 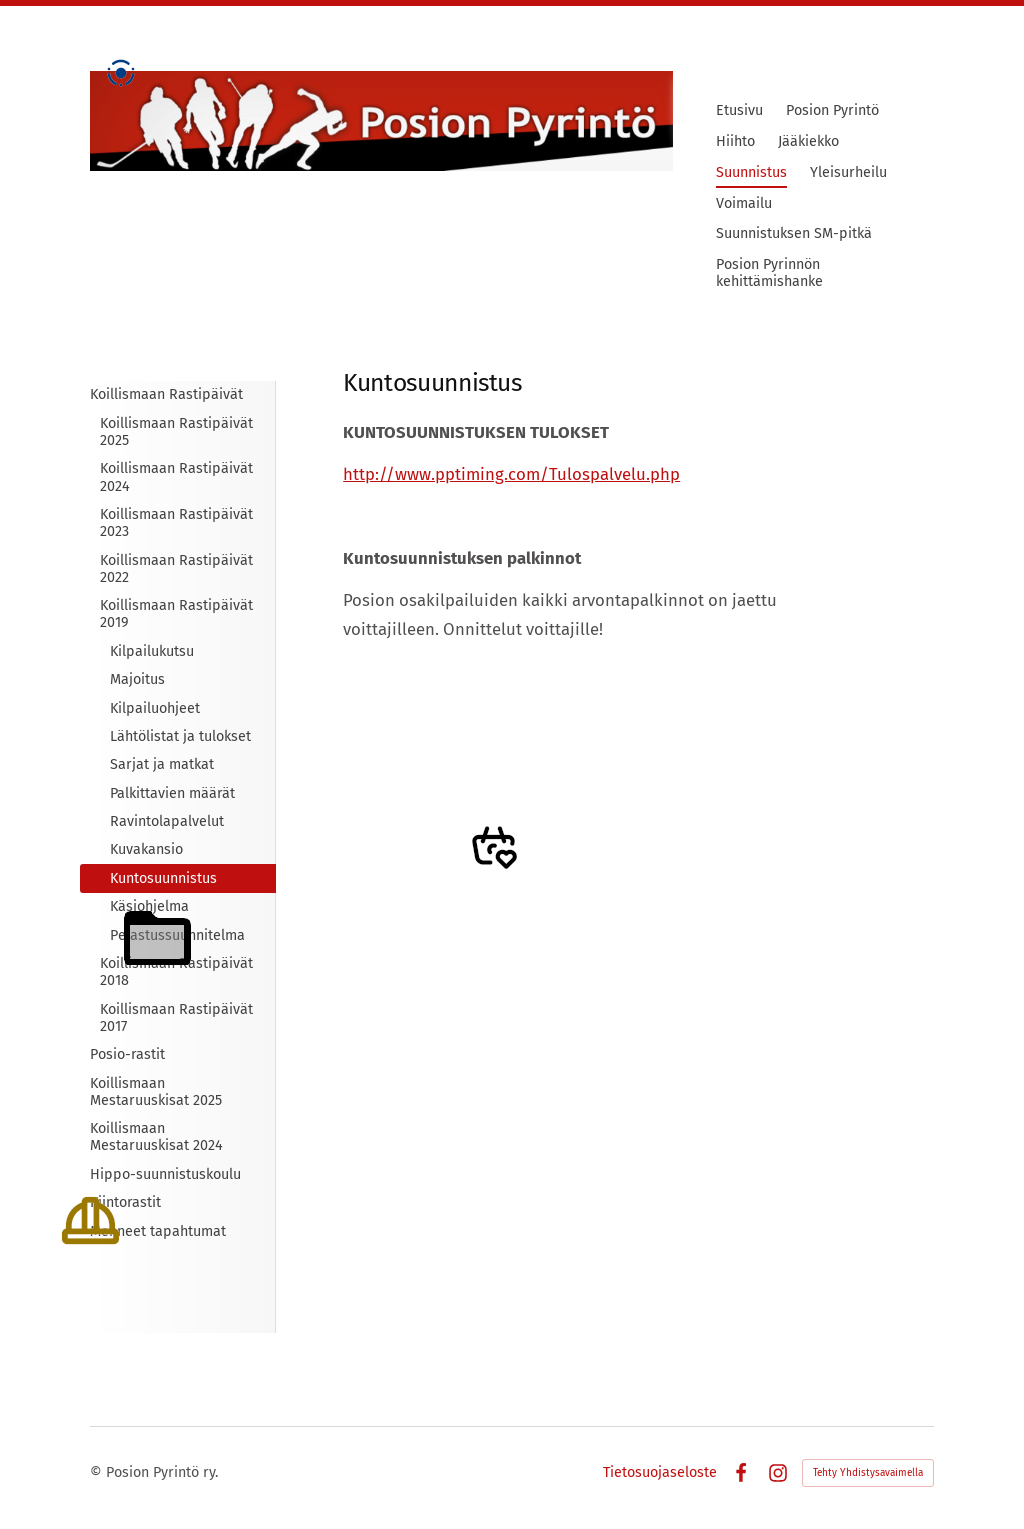 I want to click on access science or chemistry features, so click(x=121, y=73).